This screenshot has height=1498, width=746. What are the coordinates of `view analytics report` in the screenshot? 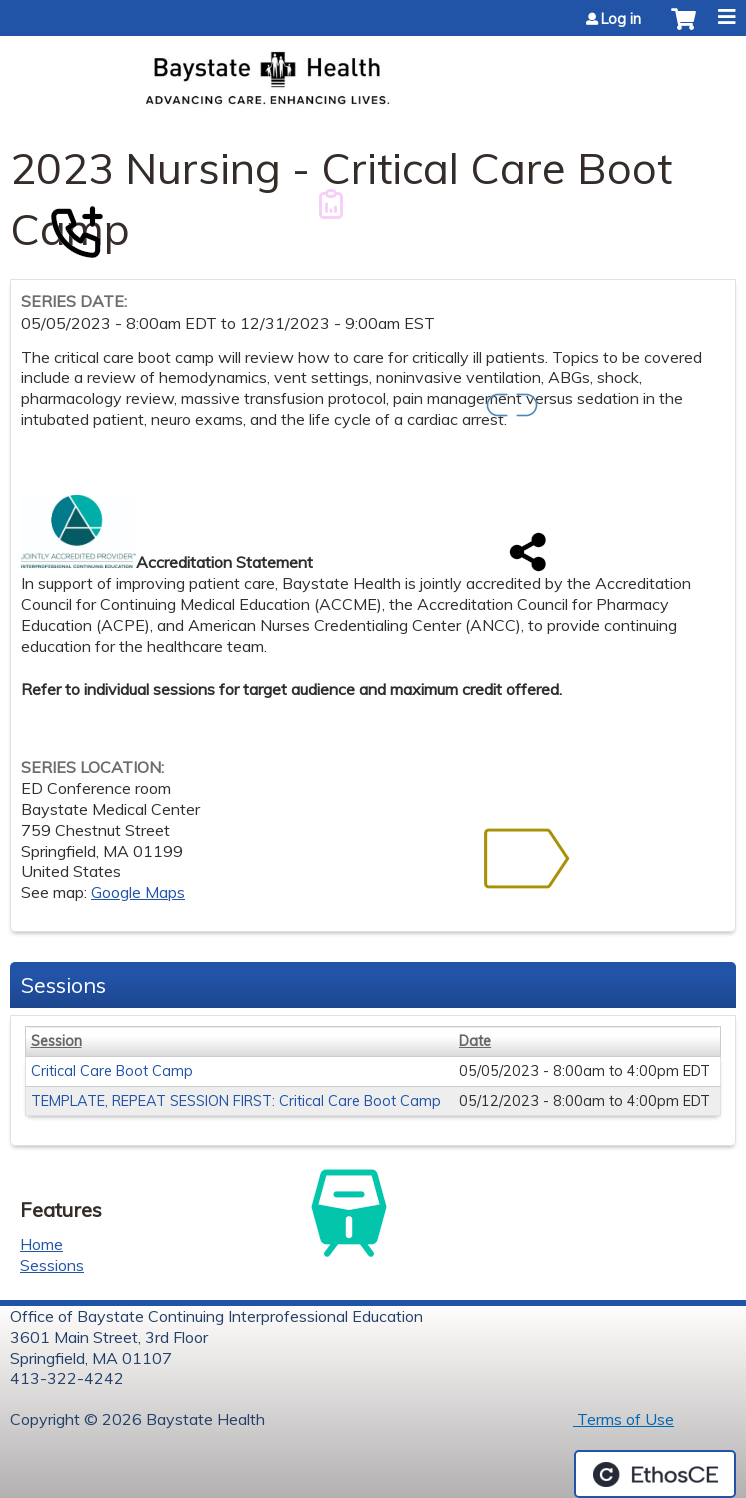 It's located at (331, 204).